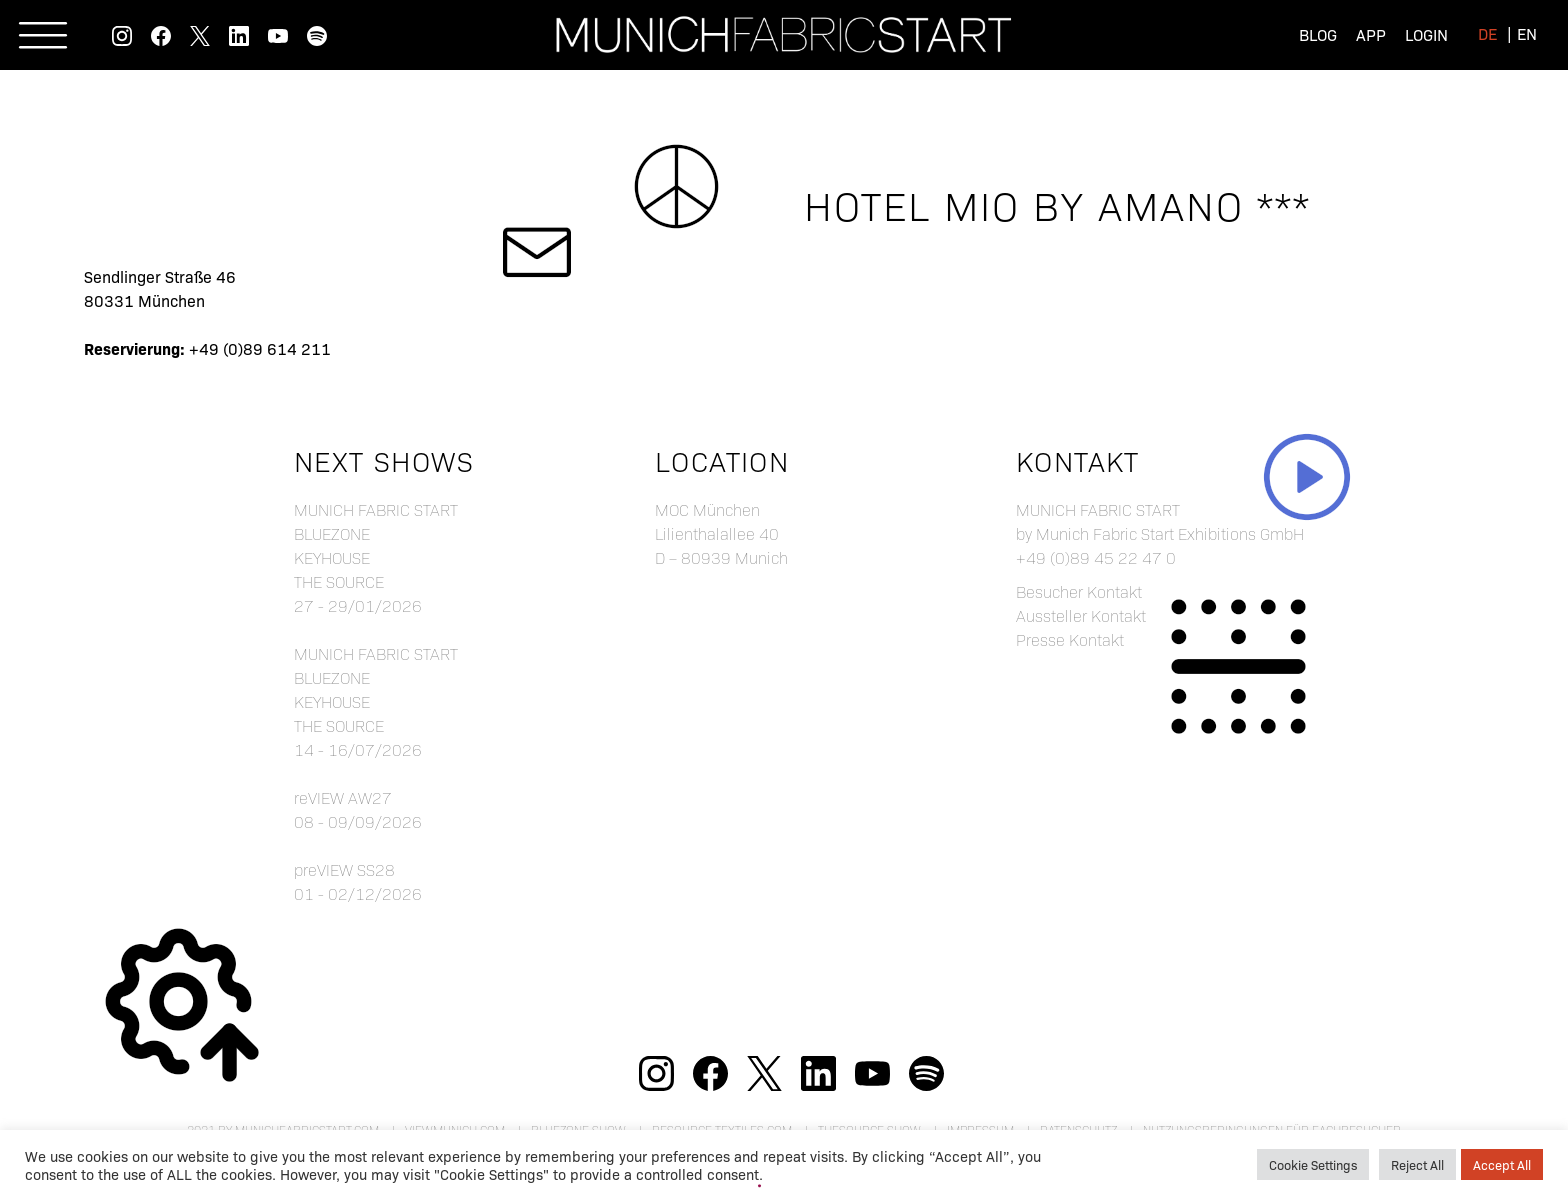  I want to click on apply horizontal border to selected cells, so click(1238, 666).